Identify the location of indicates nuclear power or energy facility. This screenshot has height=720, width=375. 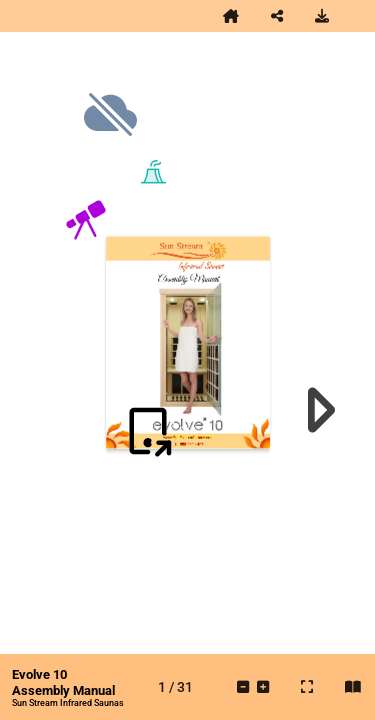
(153, 173).